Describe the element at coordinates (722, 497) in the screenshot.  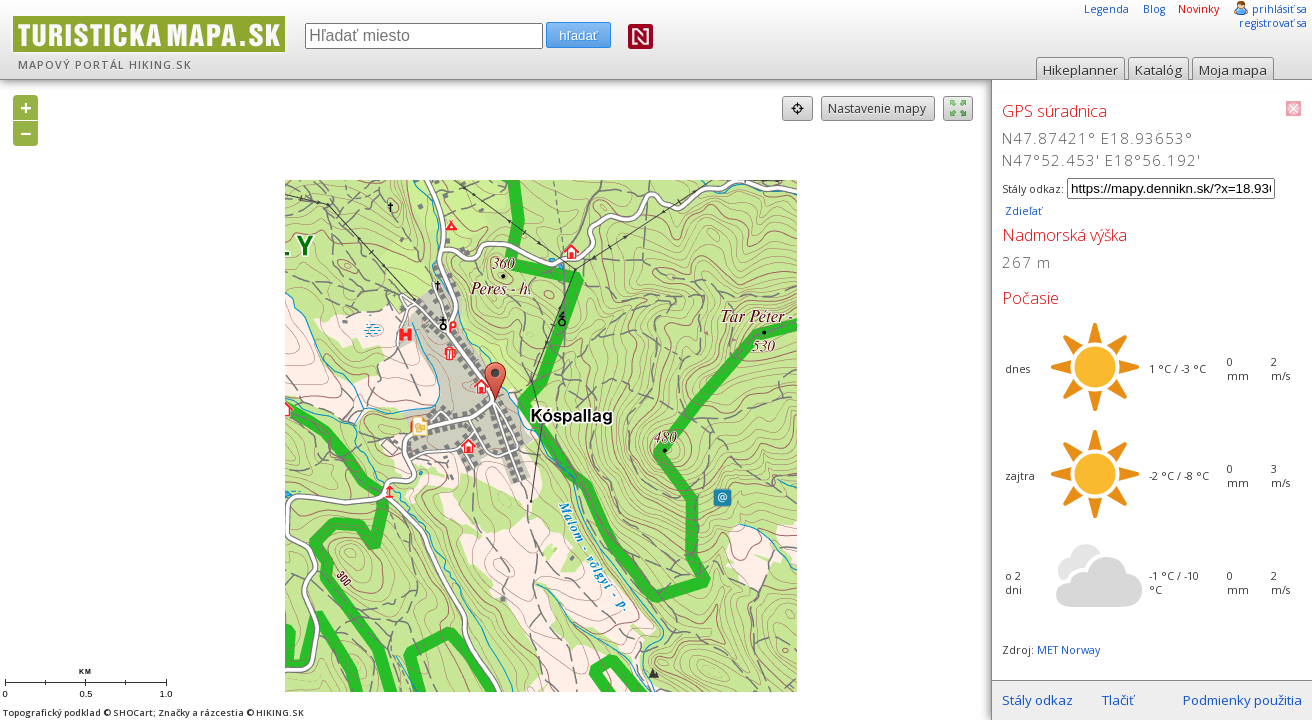
I see `manage account credentials and login settings` at that location.